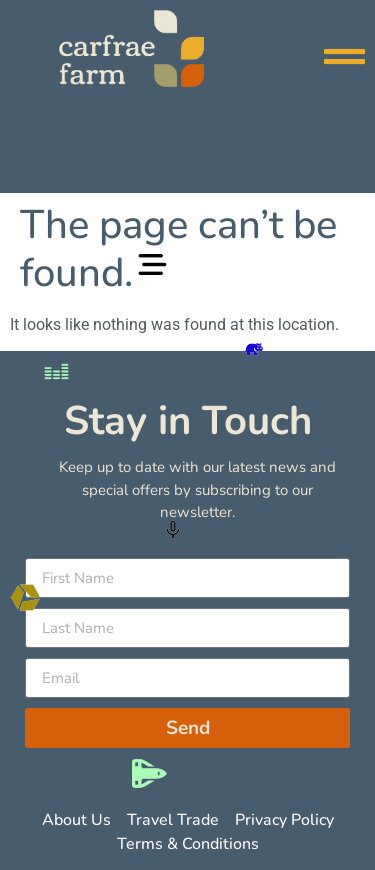 The height and width of the screenshot is (870, 375). I want to click on adjust audio equalizer settings, so click(56, 371).